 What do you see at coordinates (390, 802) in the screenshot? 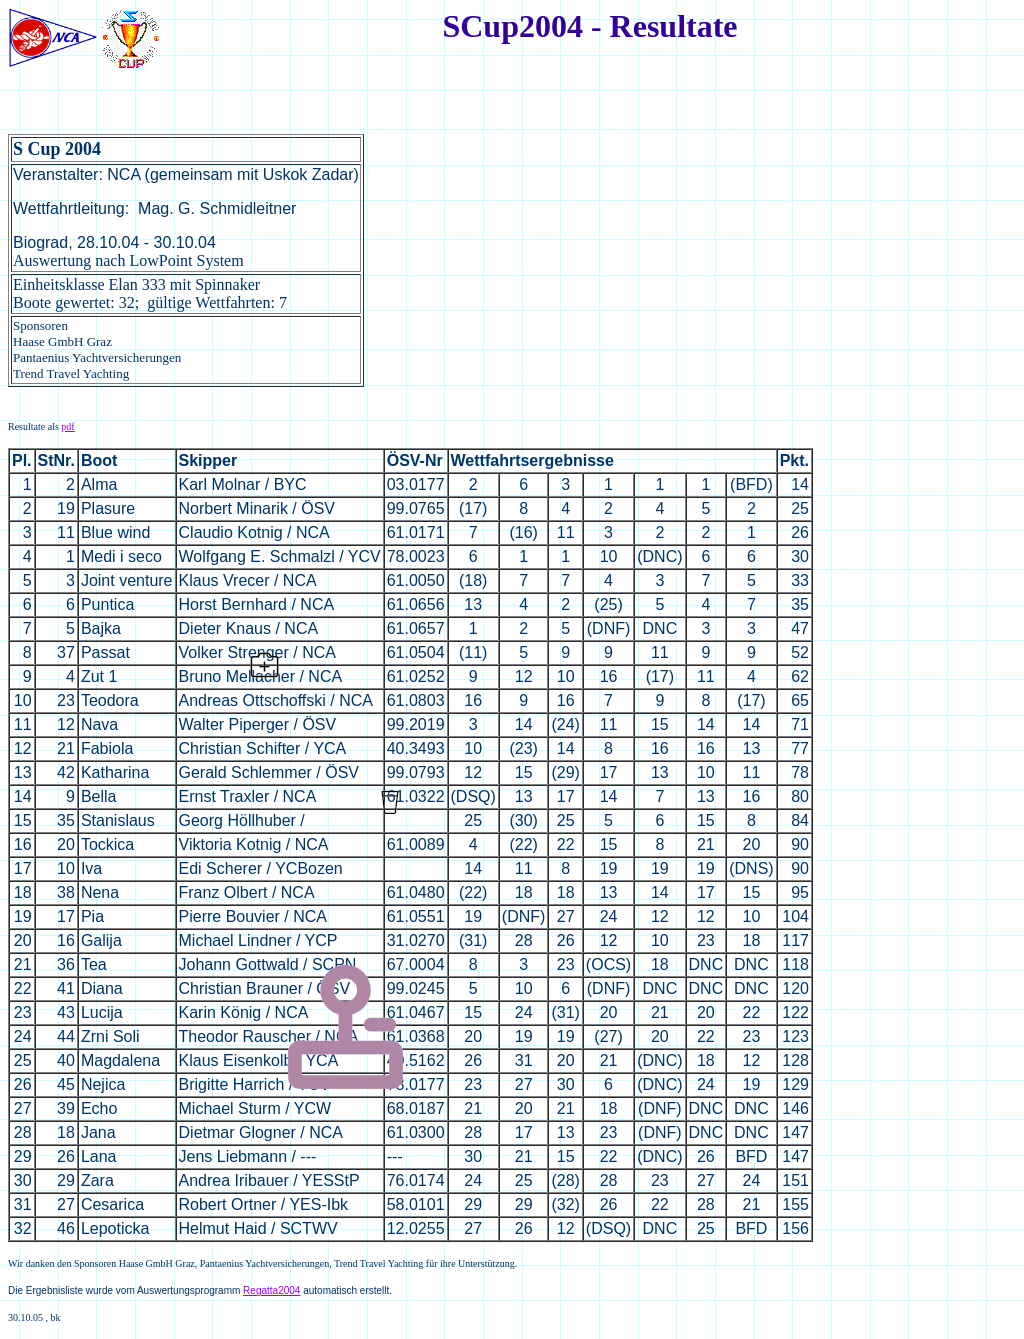
I see `view nearby bars or pubs` at bounding box center [390, 802].